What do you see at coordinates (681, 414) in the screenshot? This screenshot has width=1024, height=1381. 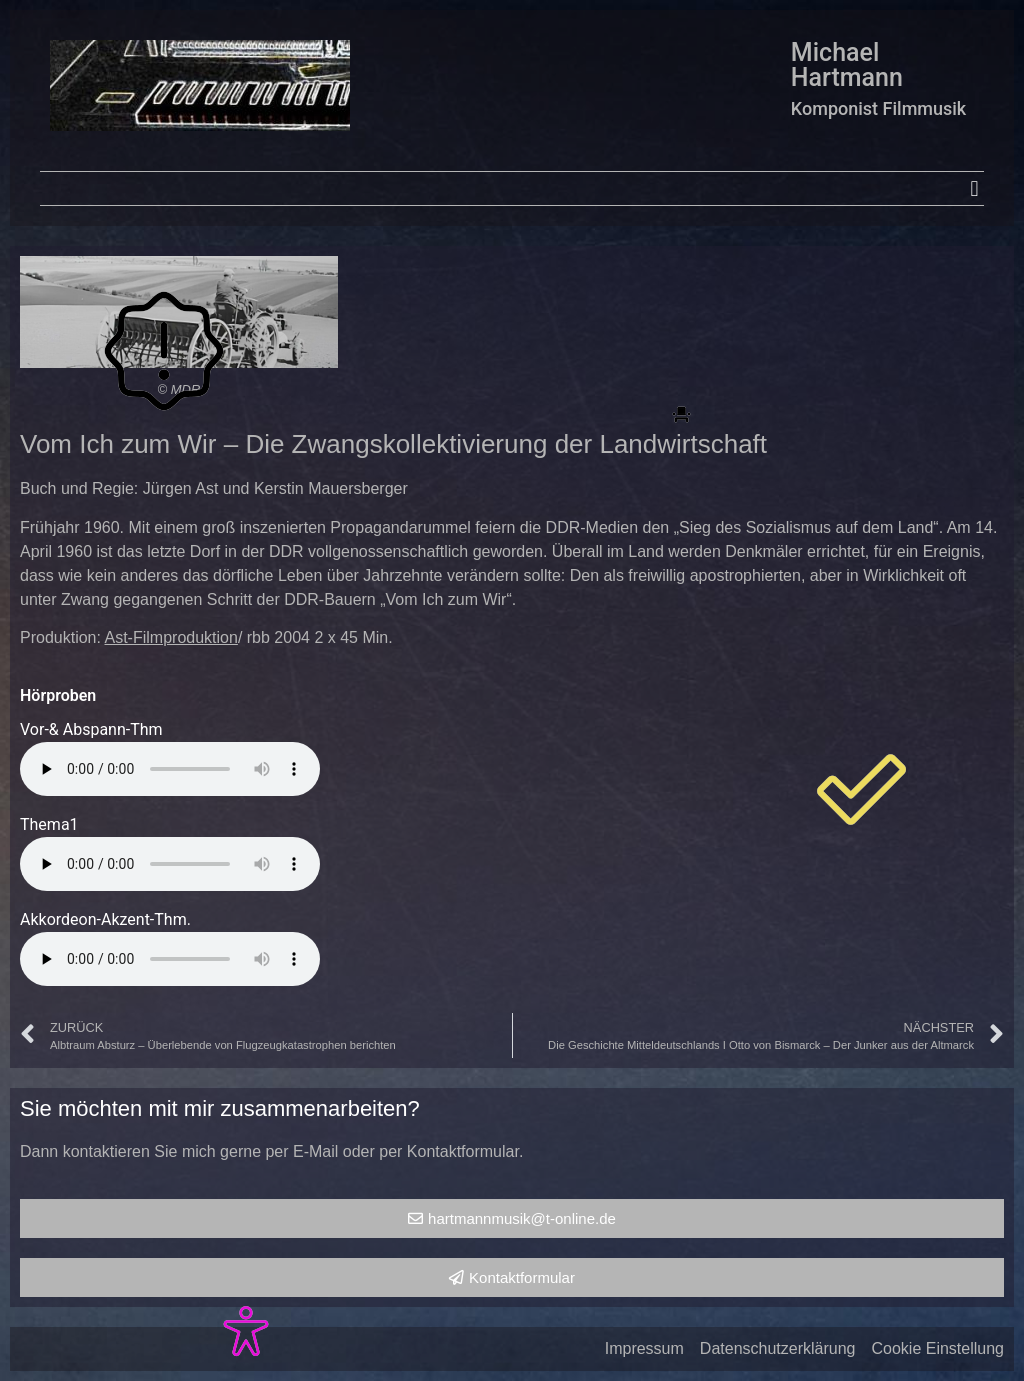 I see `reserve a seat for an event` at bounding box center [681, 414].